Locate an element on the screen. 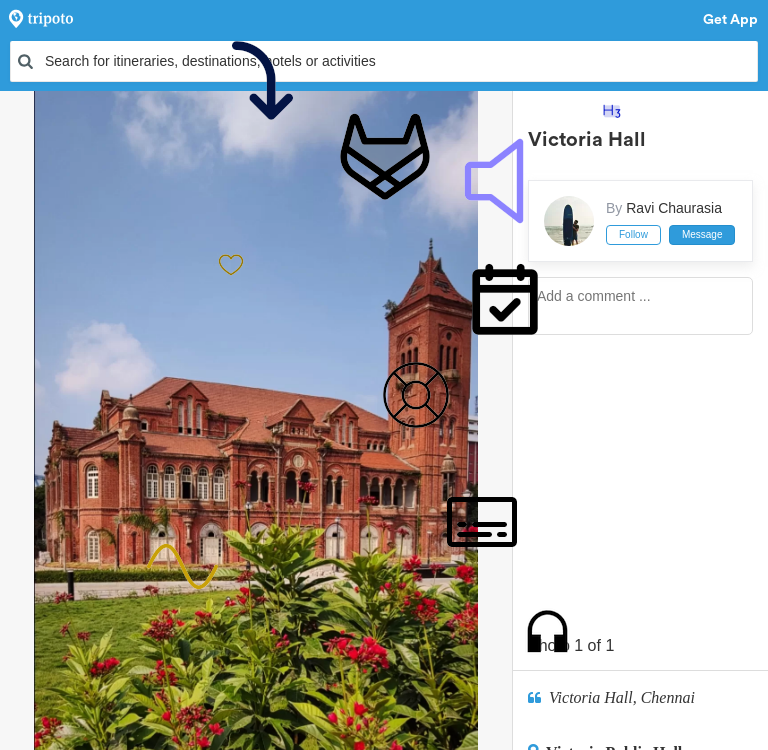 This screenshot has height=750, width=768. speaker with no audio output is located at coordinates (507, 181).